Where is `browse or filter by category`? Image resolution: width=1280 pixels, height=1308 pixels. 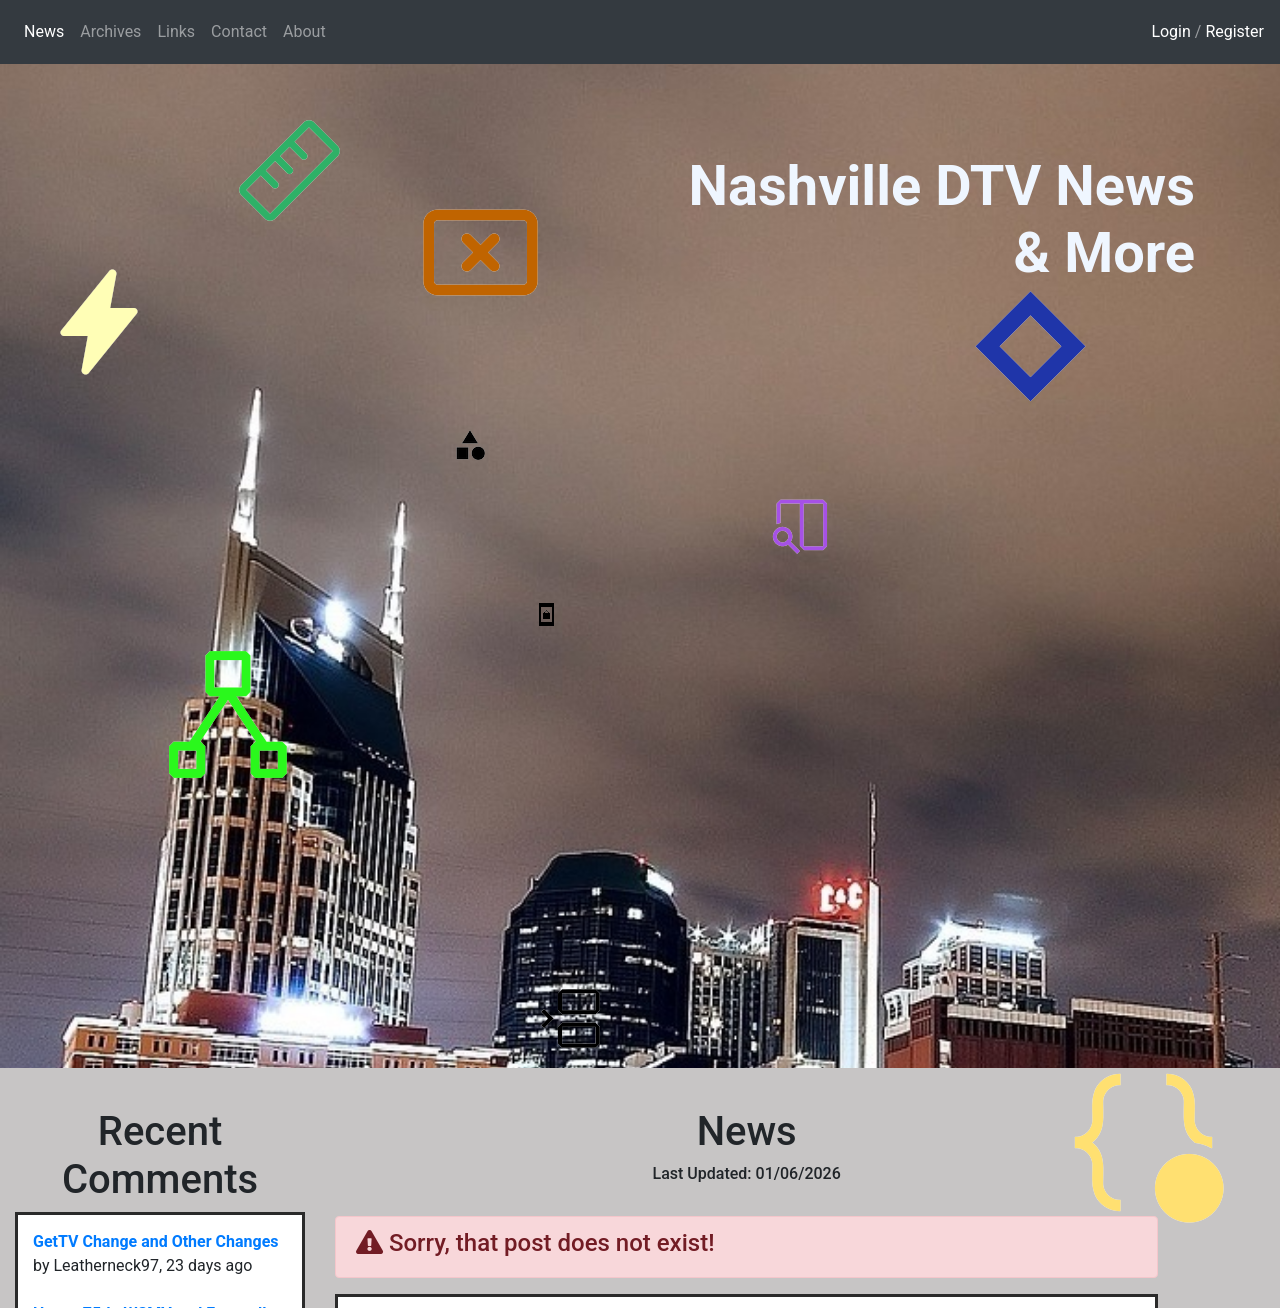 browse or filter by category is located at coordinates (470, 445).